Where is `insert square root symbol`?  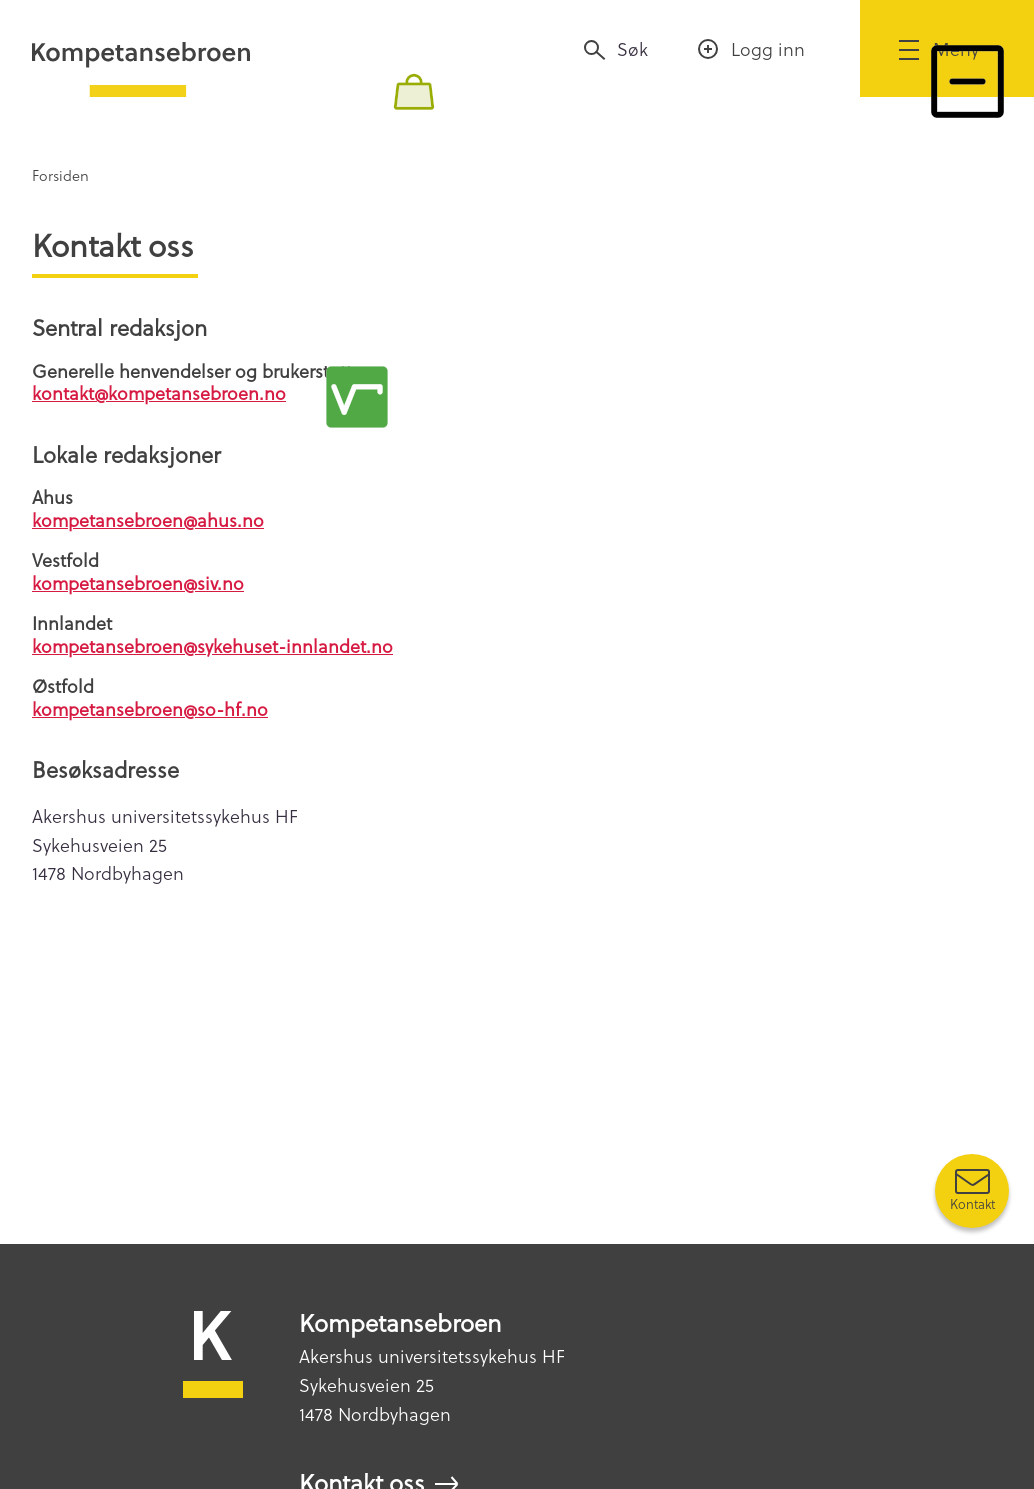 insert square root symbol is located at coordinates (357, 397).